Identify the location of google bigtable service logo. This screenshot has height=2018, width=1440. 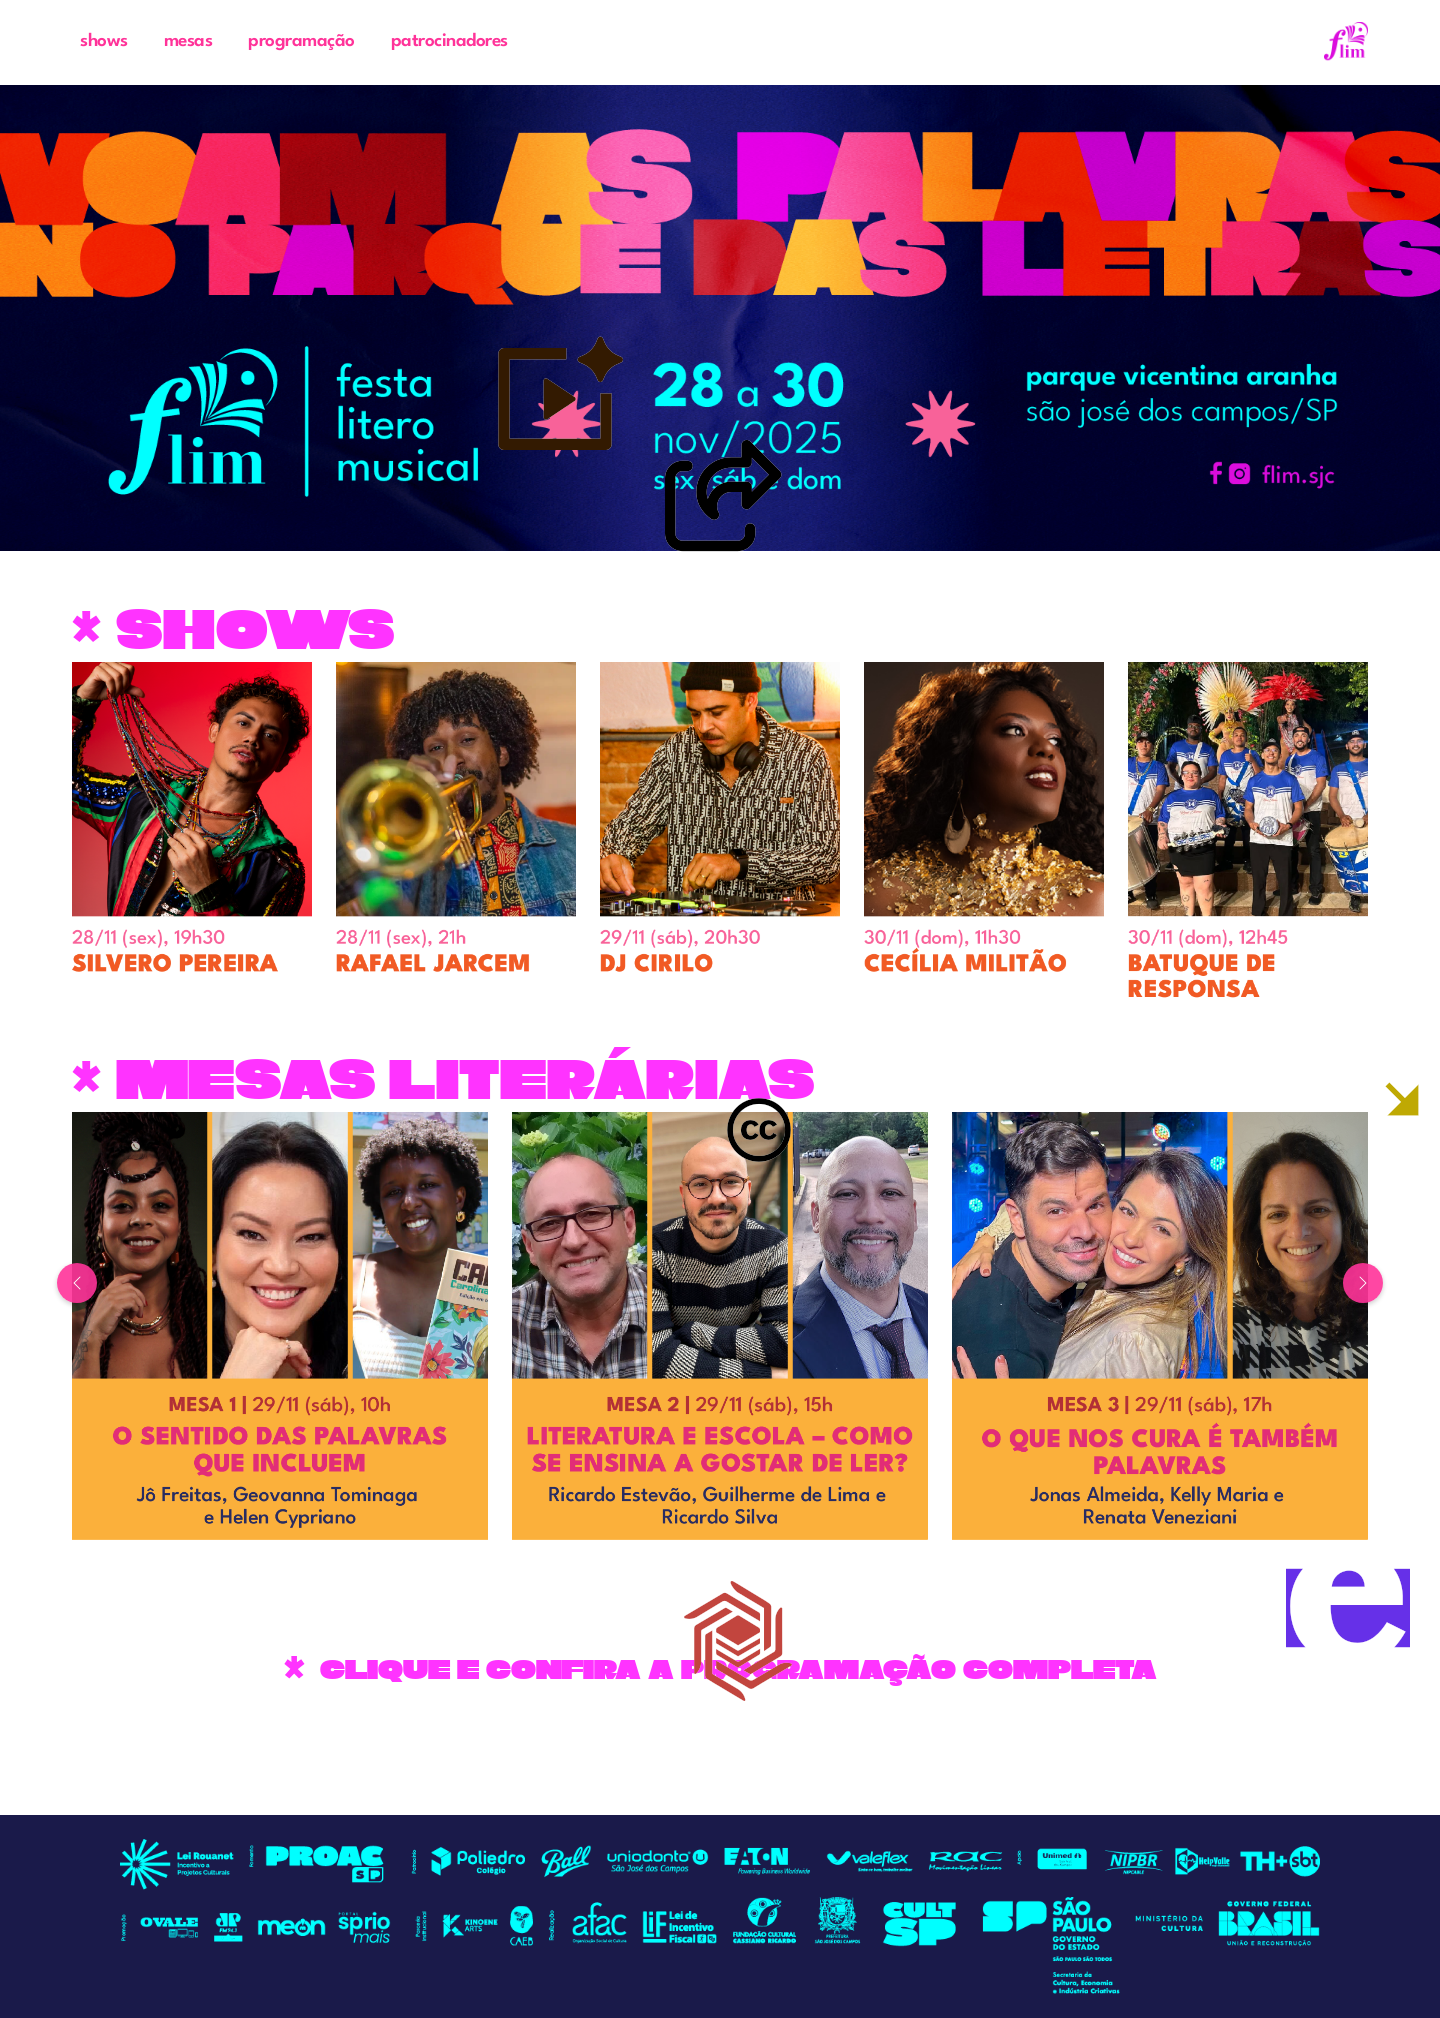
(738, 1641).